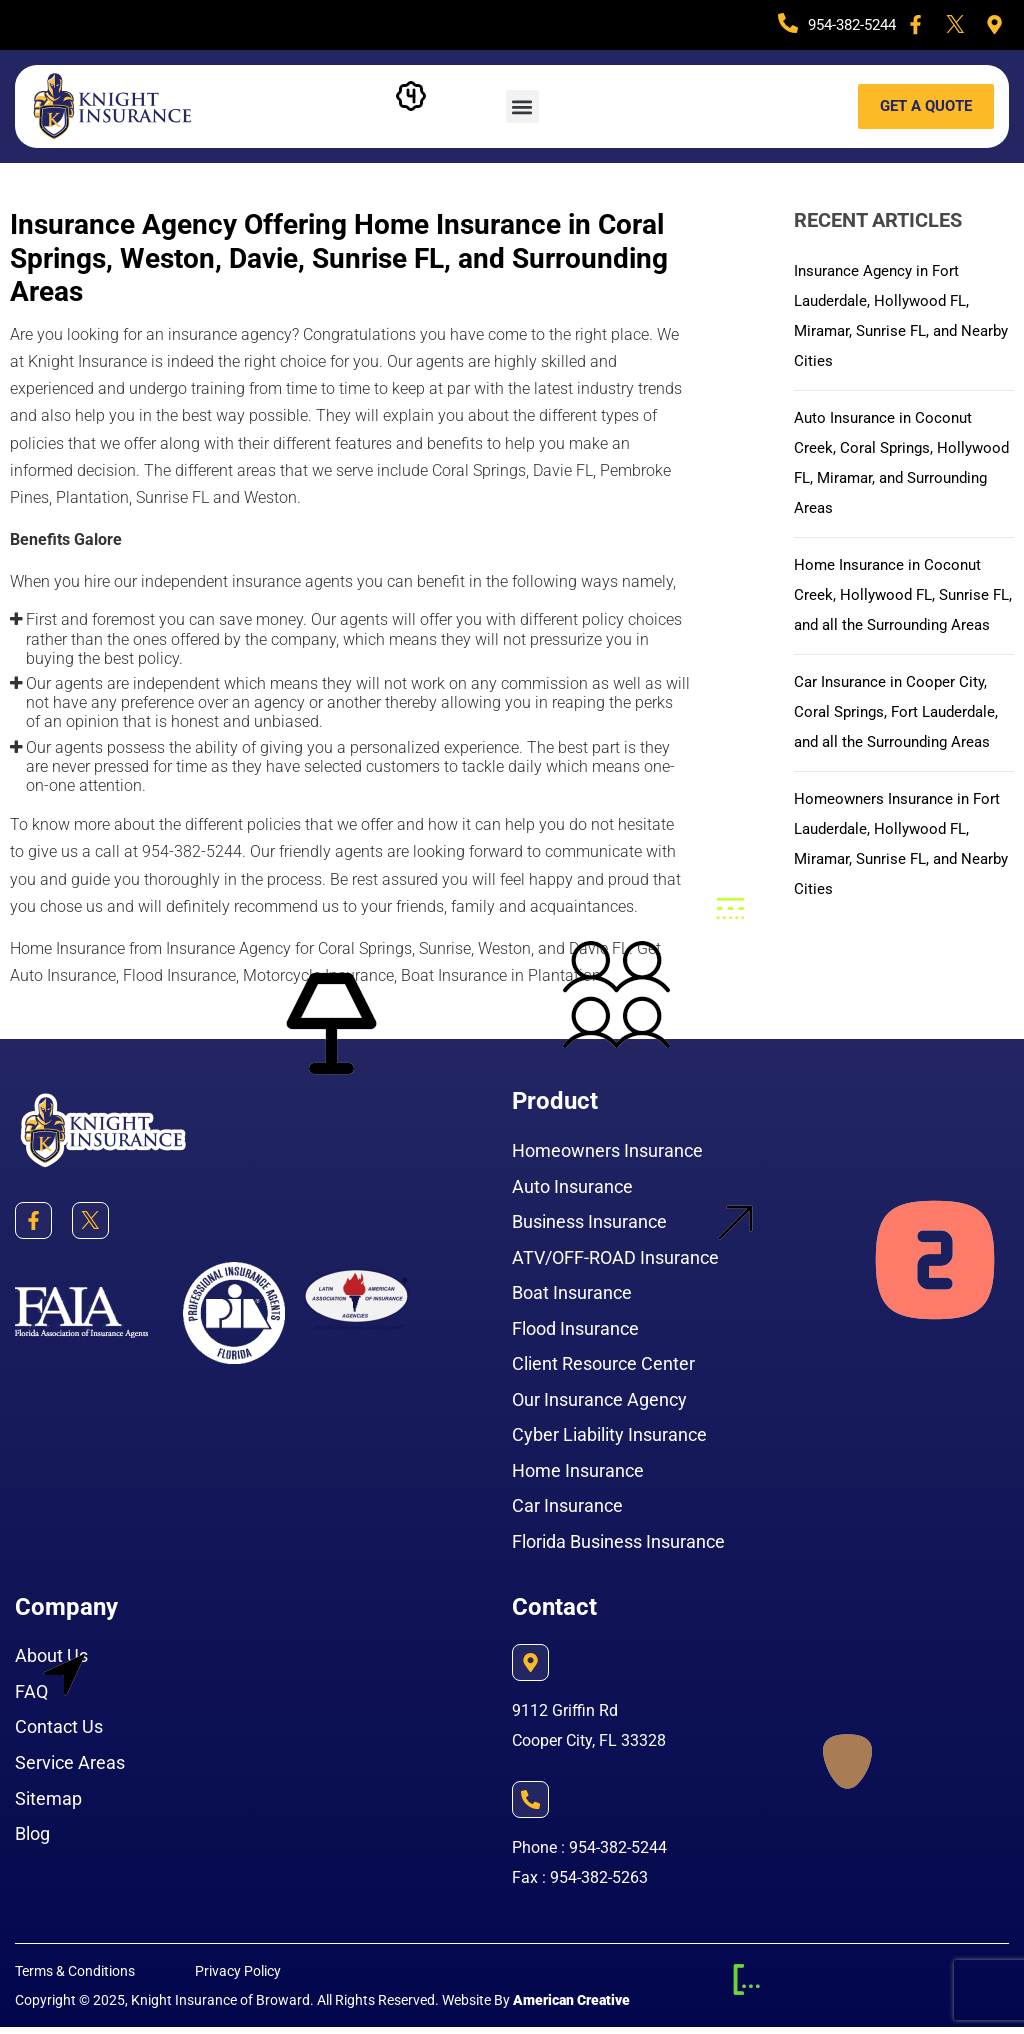  What do you see at coordinates (616, 994) in the screenshot?
I see `view all team members` at bounding box center [616, 994].